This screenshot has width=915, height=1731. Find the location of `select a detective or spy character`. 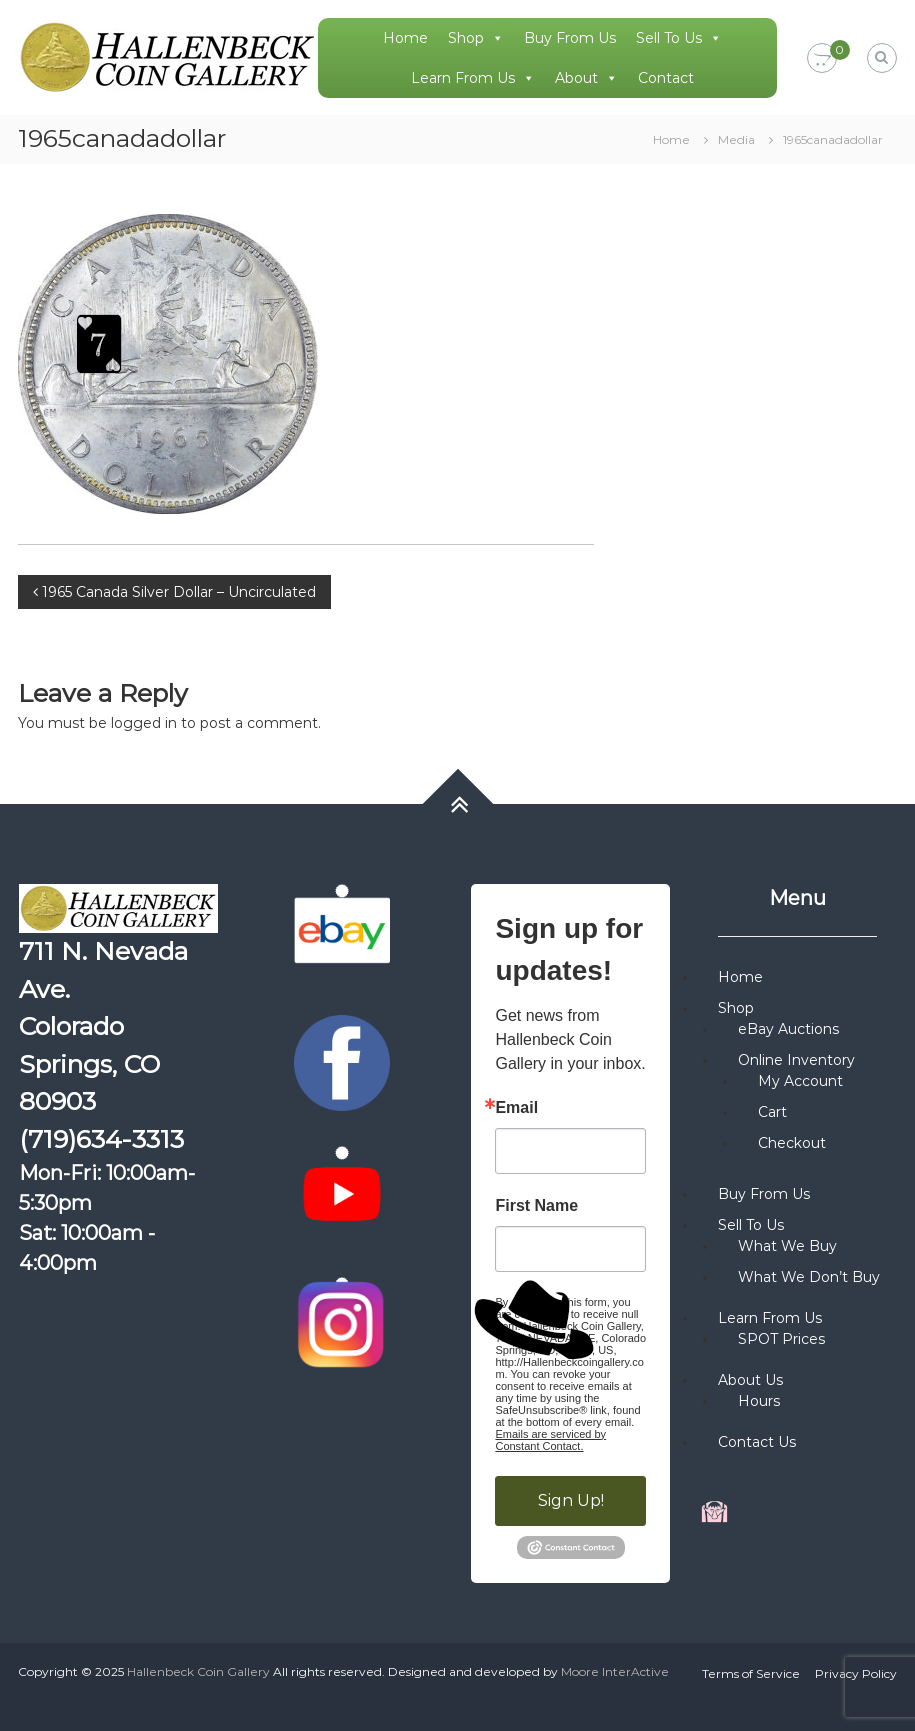

select a detective or spy character is located at coordinates (534, 1320).